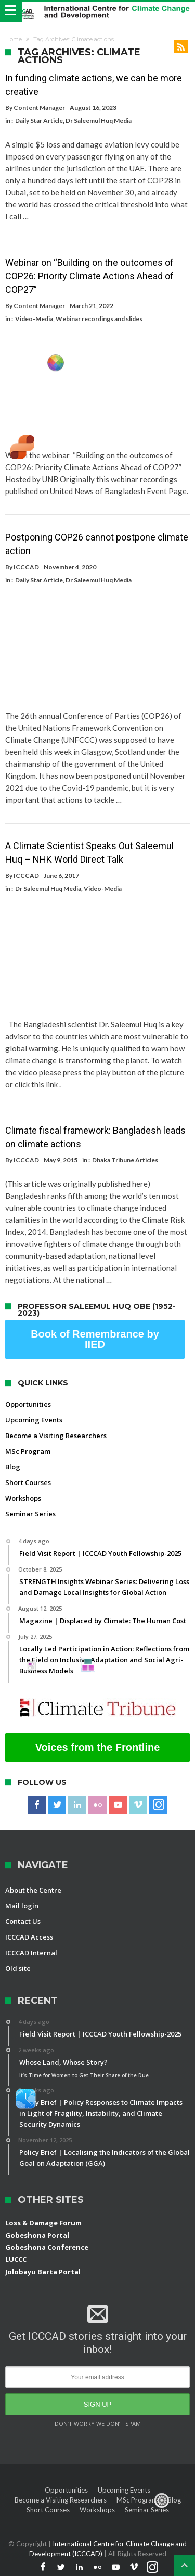 The height and width of the screenshot is (2576, 195). What do you see at coordinates (88, 1664) in the screenshot?
I see `select all items in the current view` at bounding box center [88, 1664].